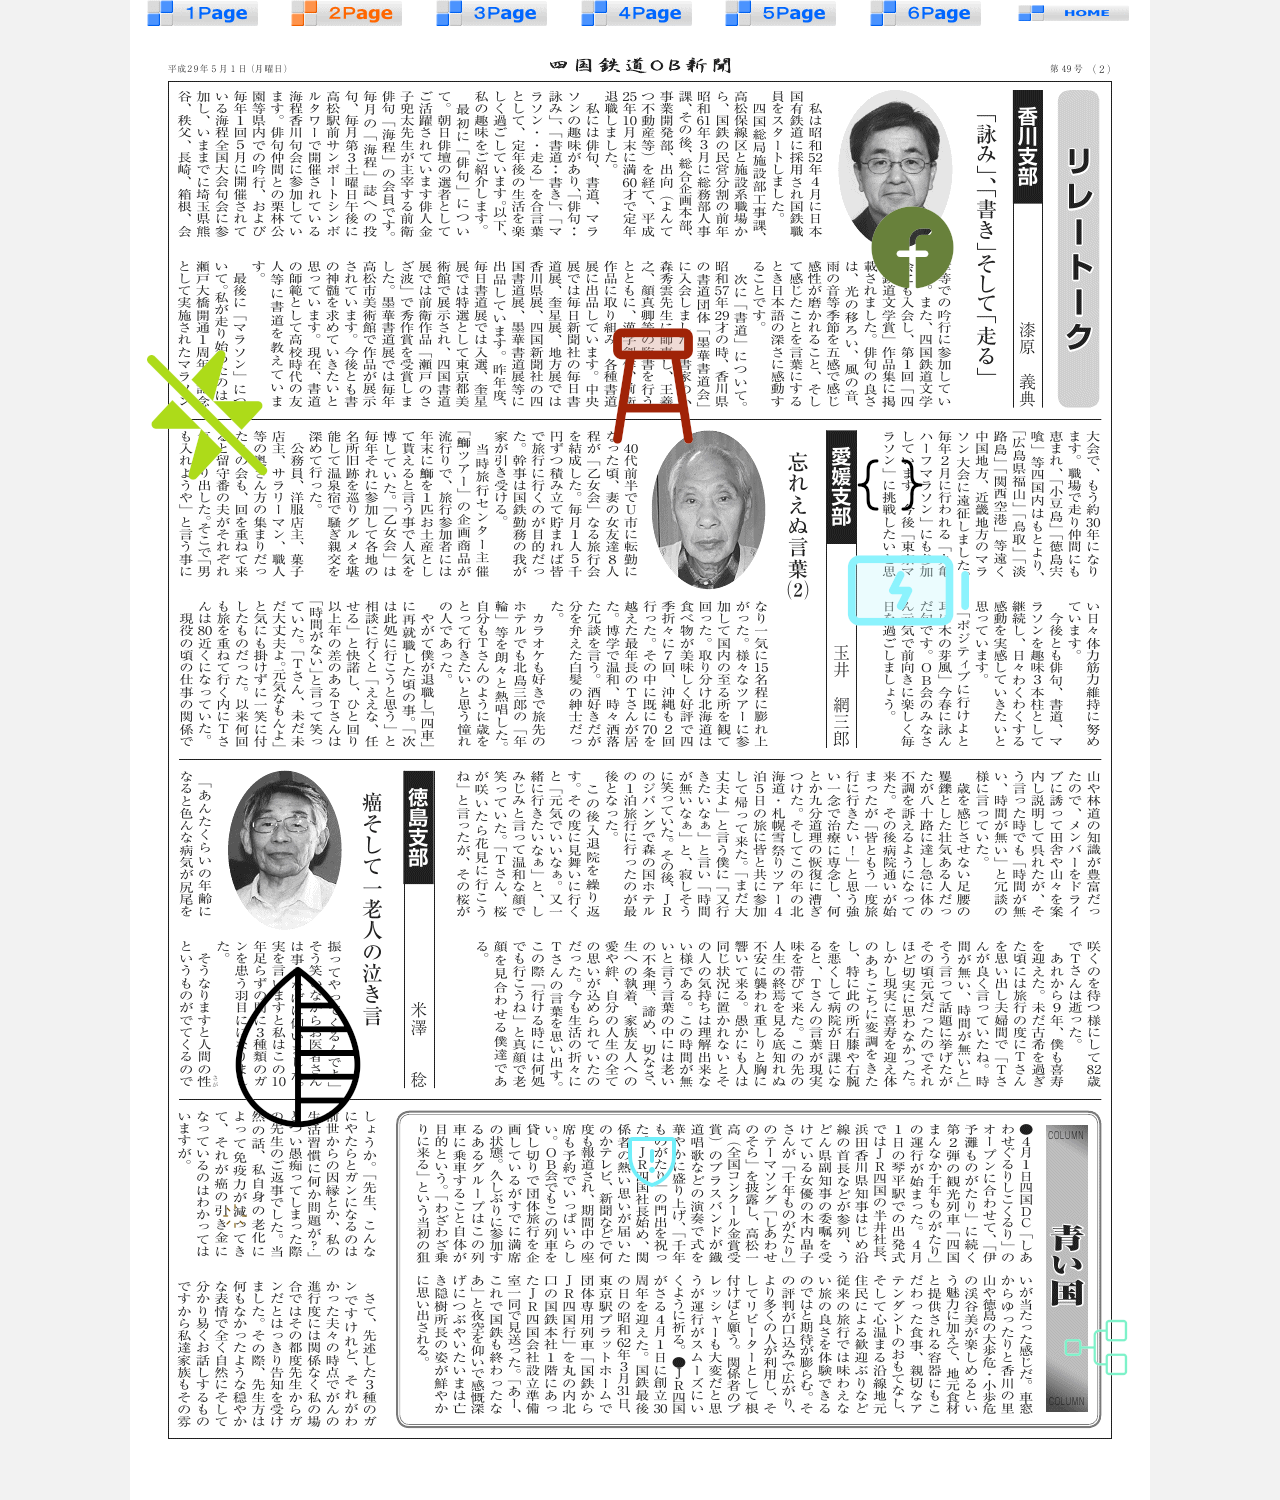 This screenshot has height=1500, width=1280. I want to click on indicates device is currently charging, so click(906, 590).